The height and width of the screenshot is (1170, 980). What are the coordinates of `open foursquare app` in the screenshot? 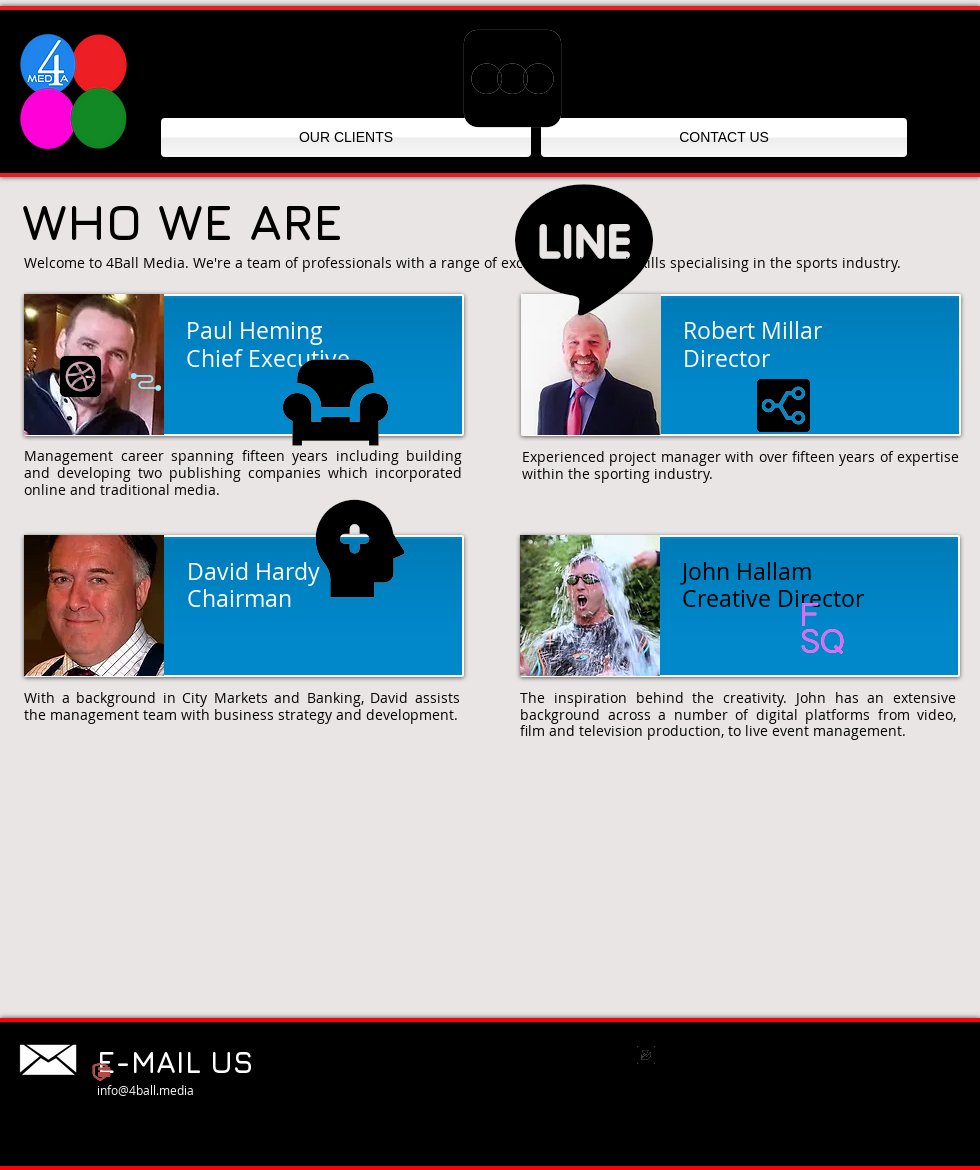 It's located at (822, 628).